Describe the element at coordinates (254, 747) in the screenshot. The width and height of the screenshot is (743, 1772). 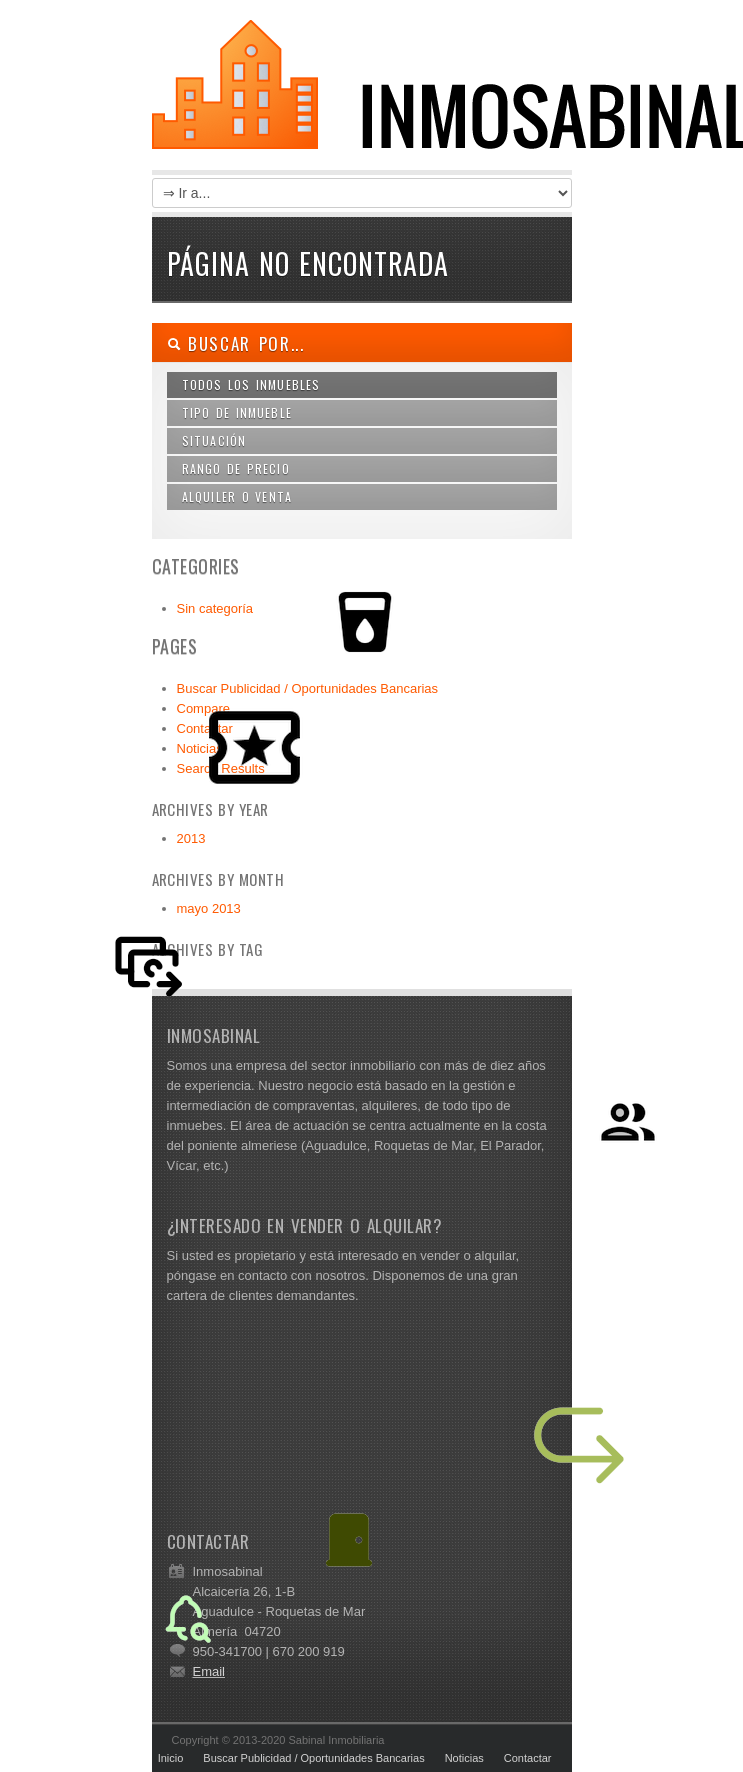
I see `view local events or entertainment` at that location.